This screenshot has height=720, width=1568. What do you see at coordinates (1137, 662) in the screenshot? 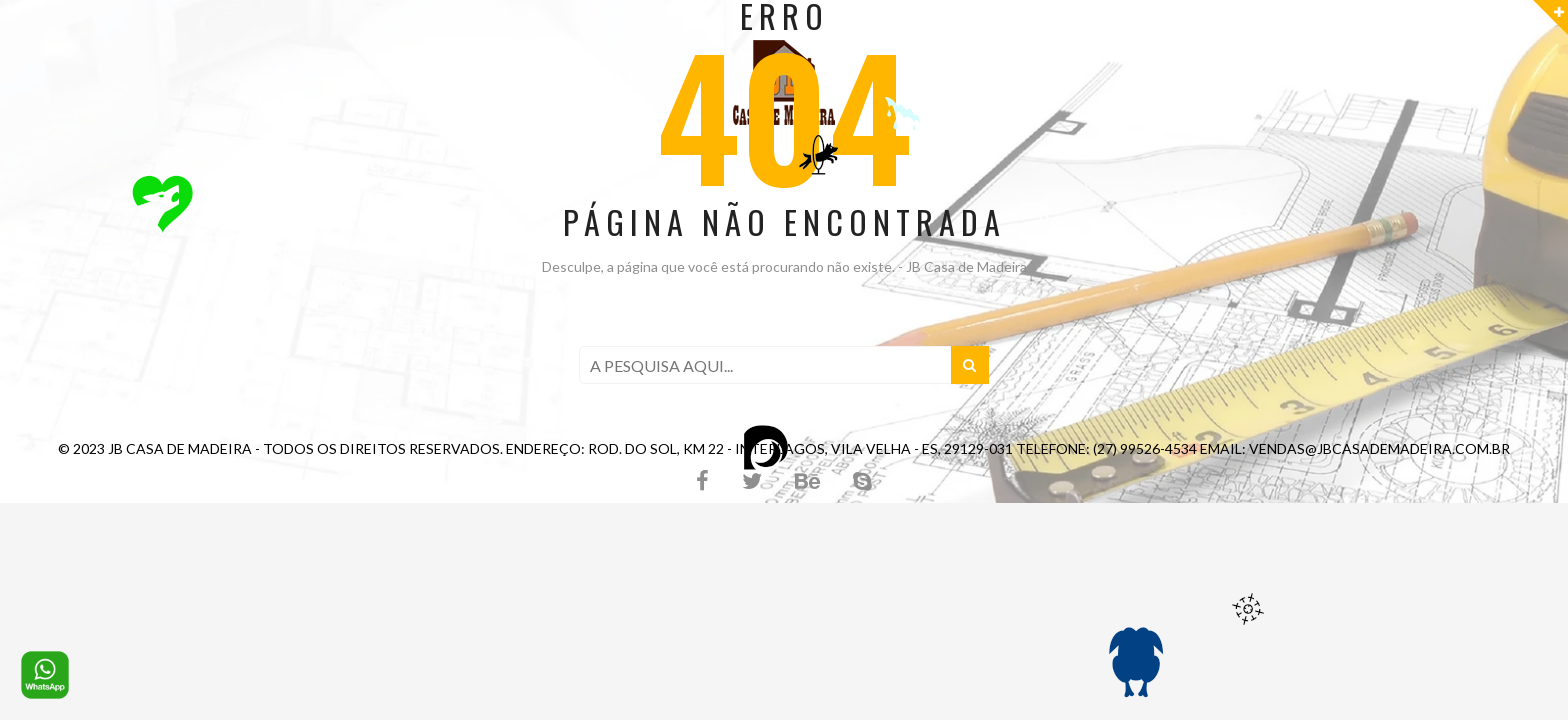
I see `select roast chicken as a food item` at bounding box center [1137, 662].